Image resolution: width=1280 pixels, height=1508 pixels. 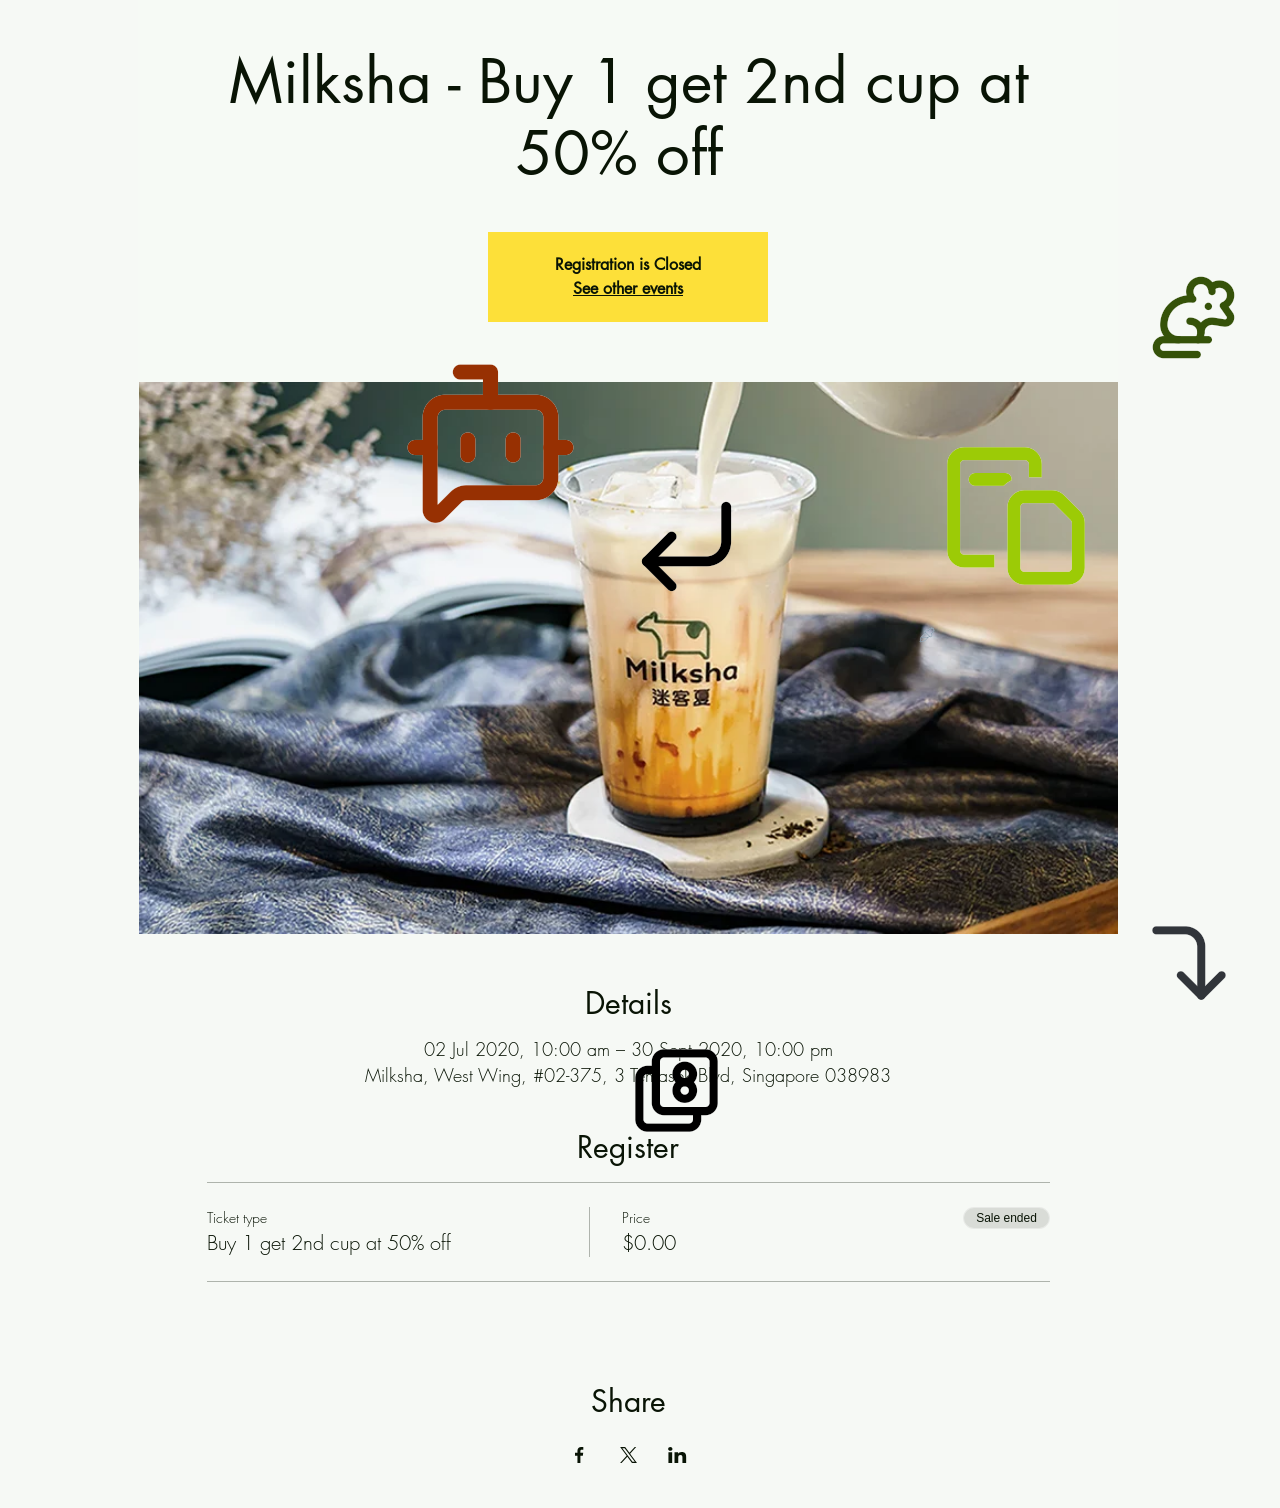 What do you see at coordinates (676, 1090) in the screenshot?
I see `view item 8 in a collection` at bounding box center [676, 1090].